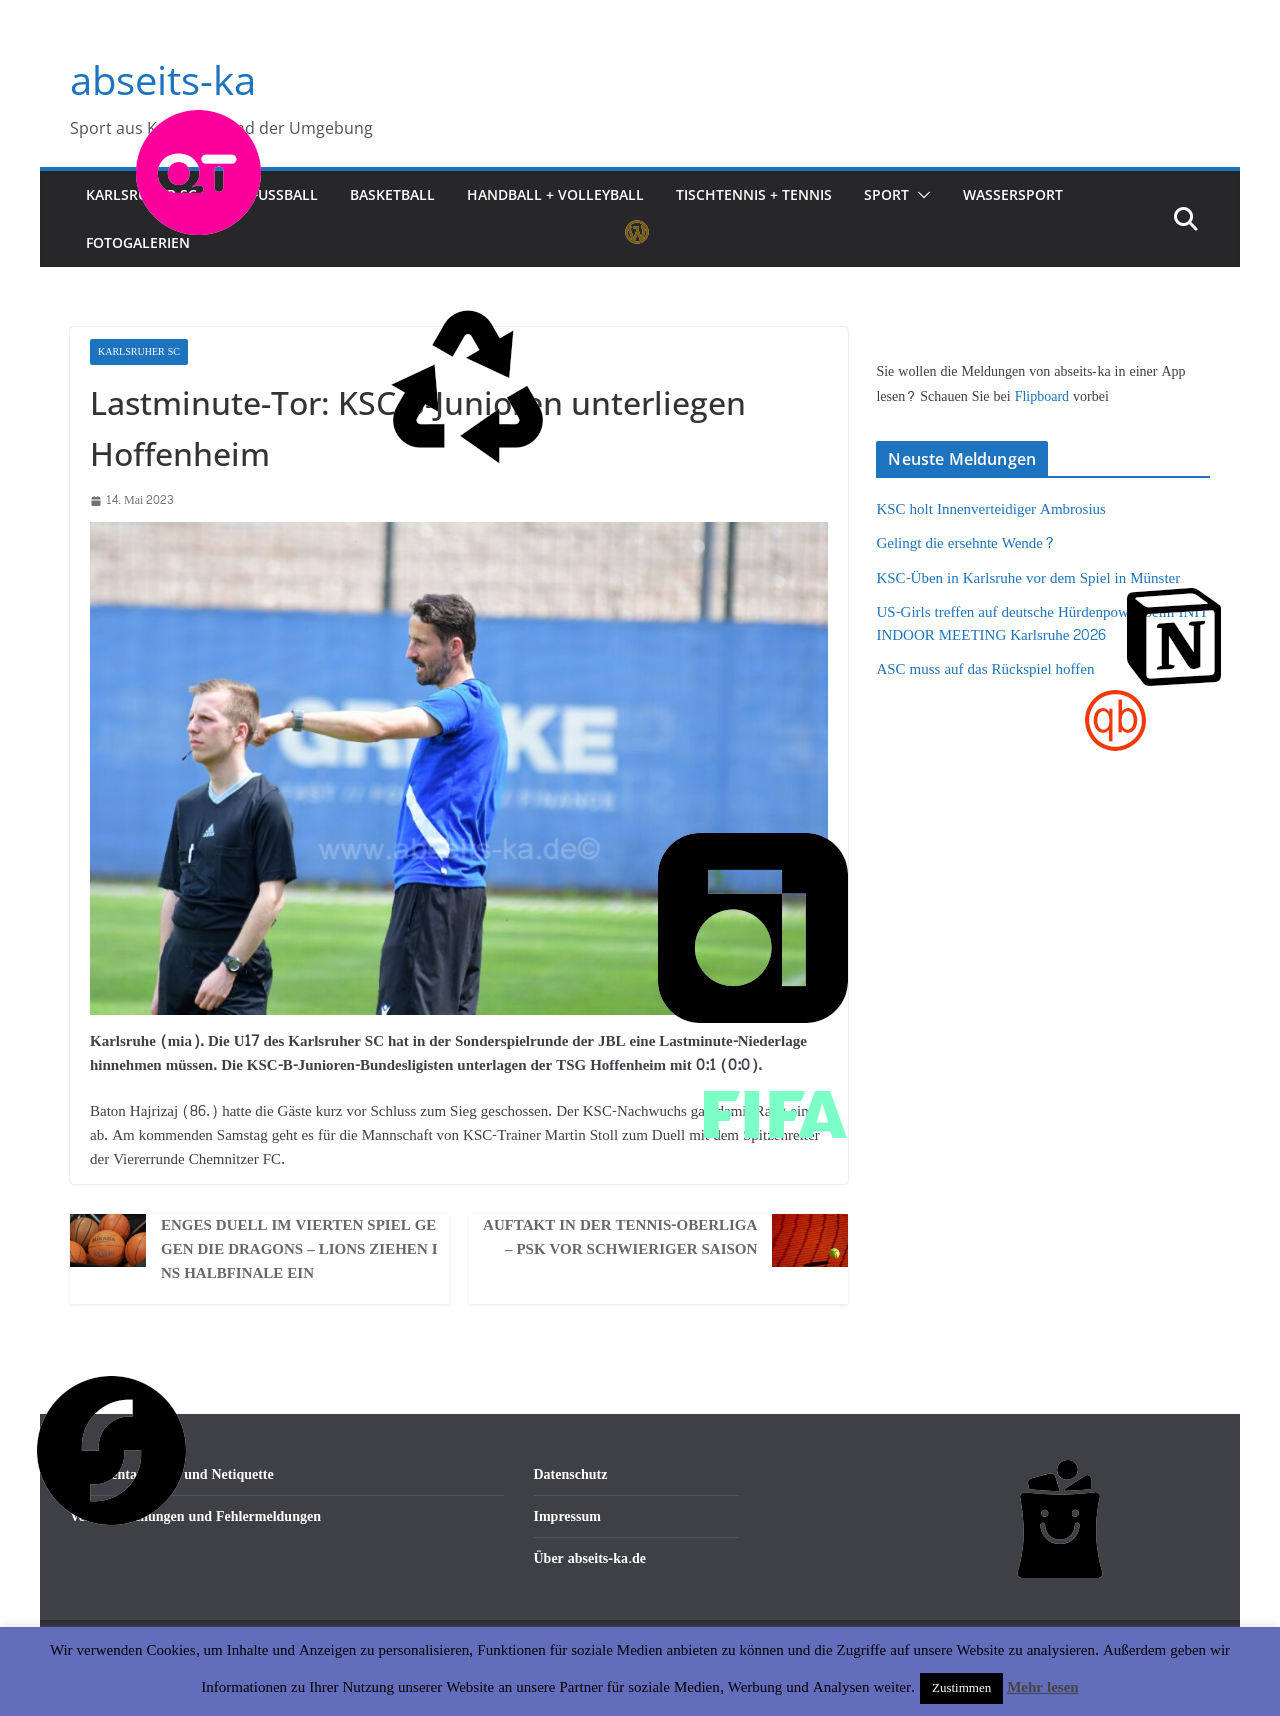  Describe the element at coordinates (1115, 720) in the screenshot. I see `open qbittorrent torrent client` at that location.